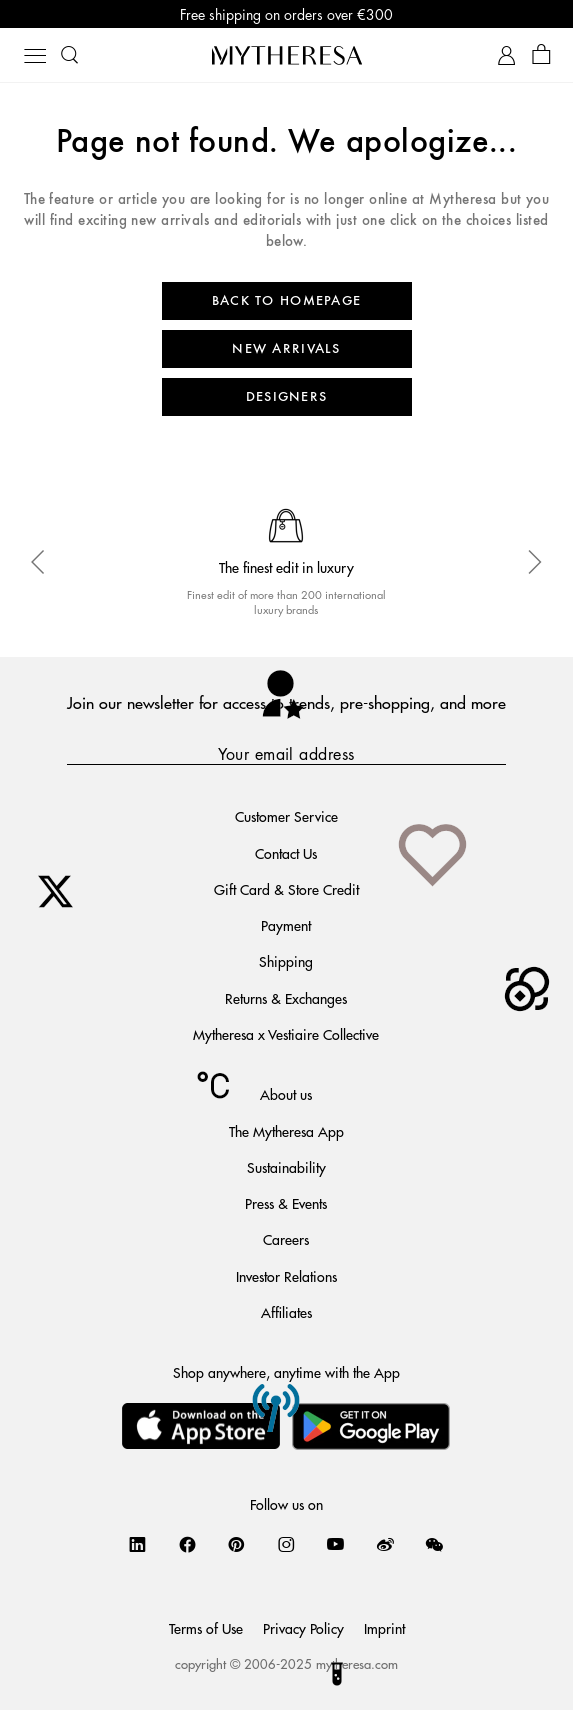 Image resolution: width=573 pixels, height=1710 pixels. What do you see at coordinates (214, 1085) in the screenshot?
I see `indicates temperature displayed in celsius` at bounding box center [214, 1085].